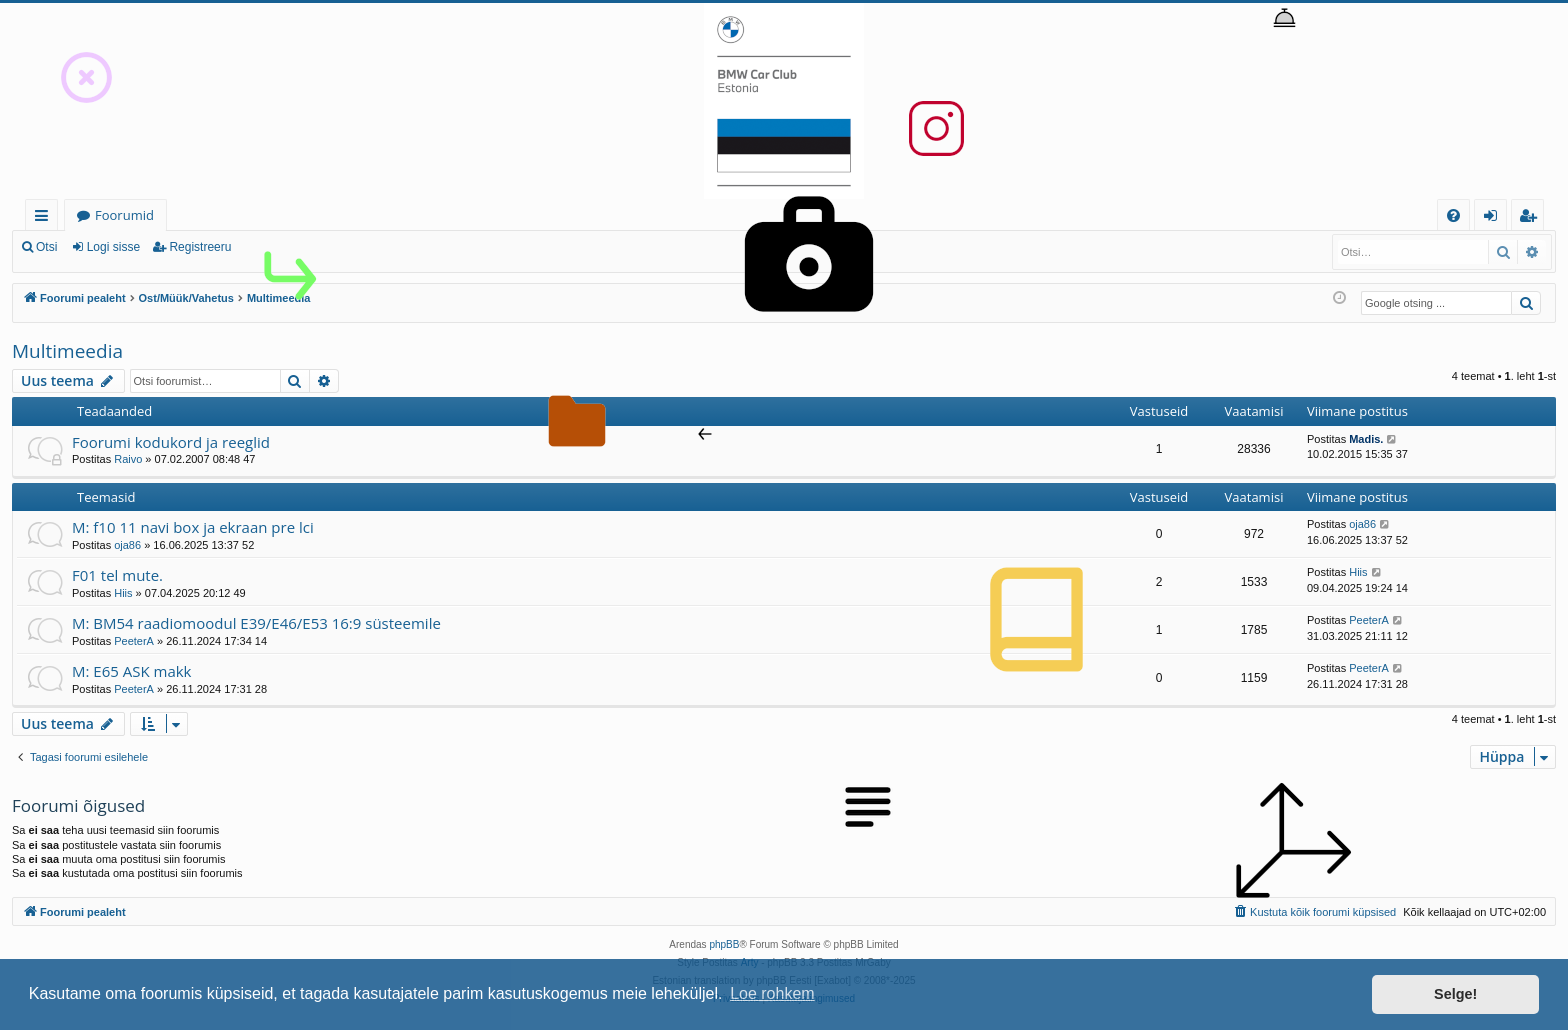 The image size is (1568, 1030). I want to click on 3D vector or axis visualization tool, so click(1286, 847).